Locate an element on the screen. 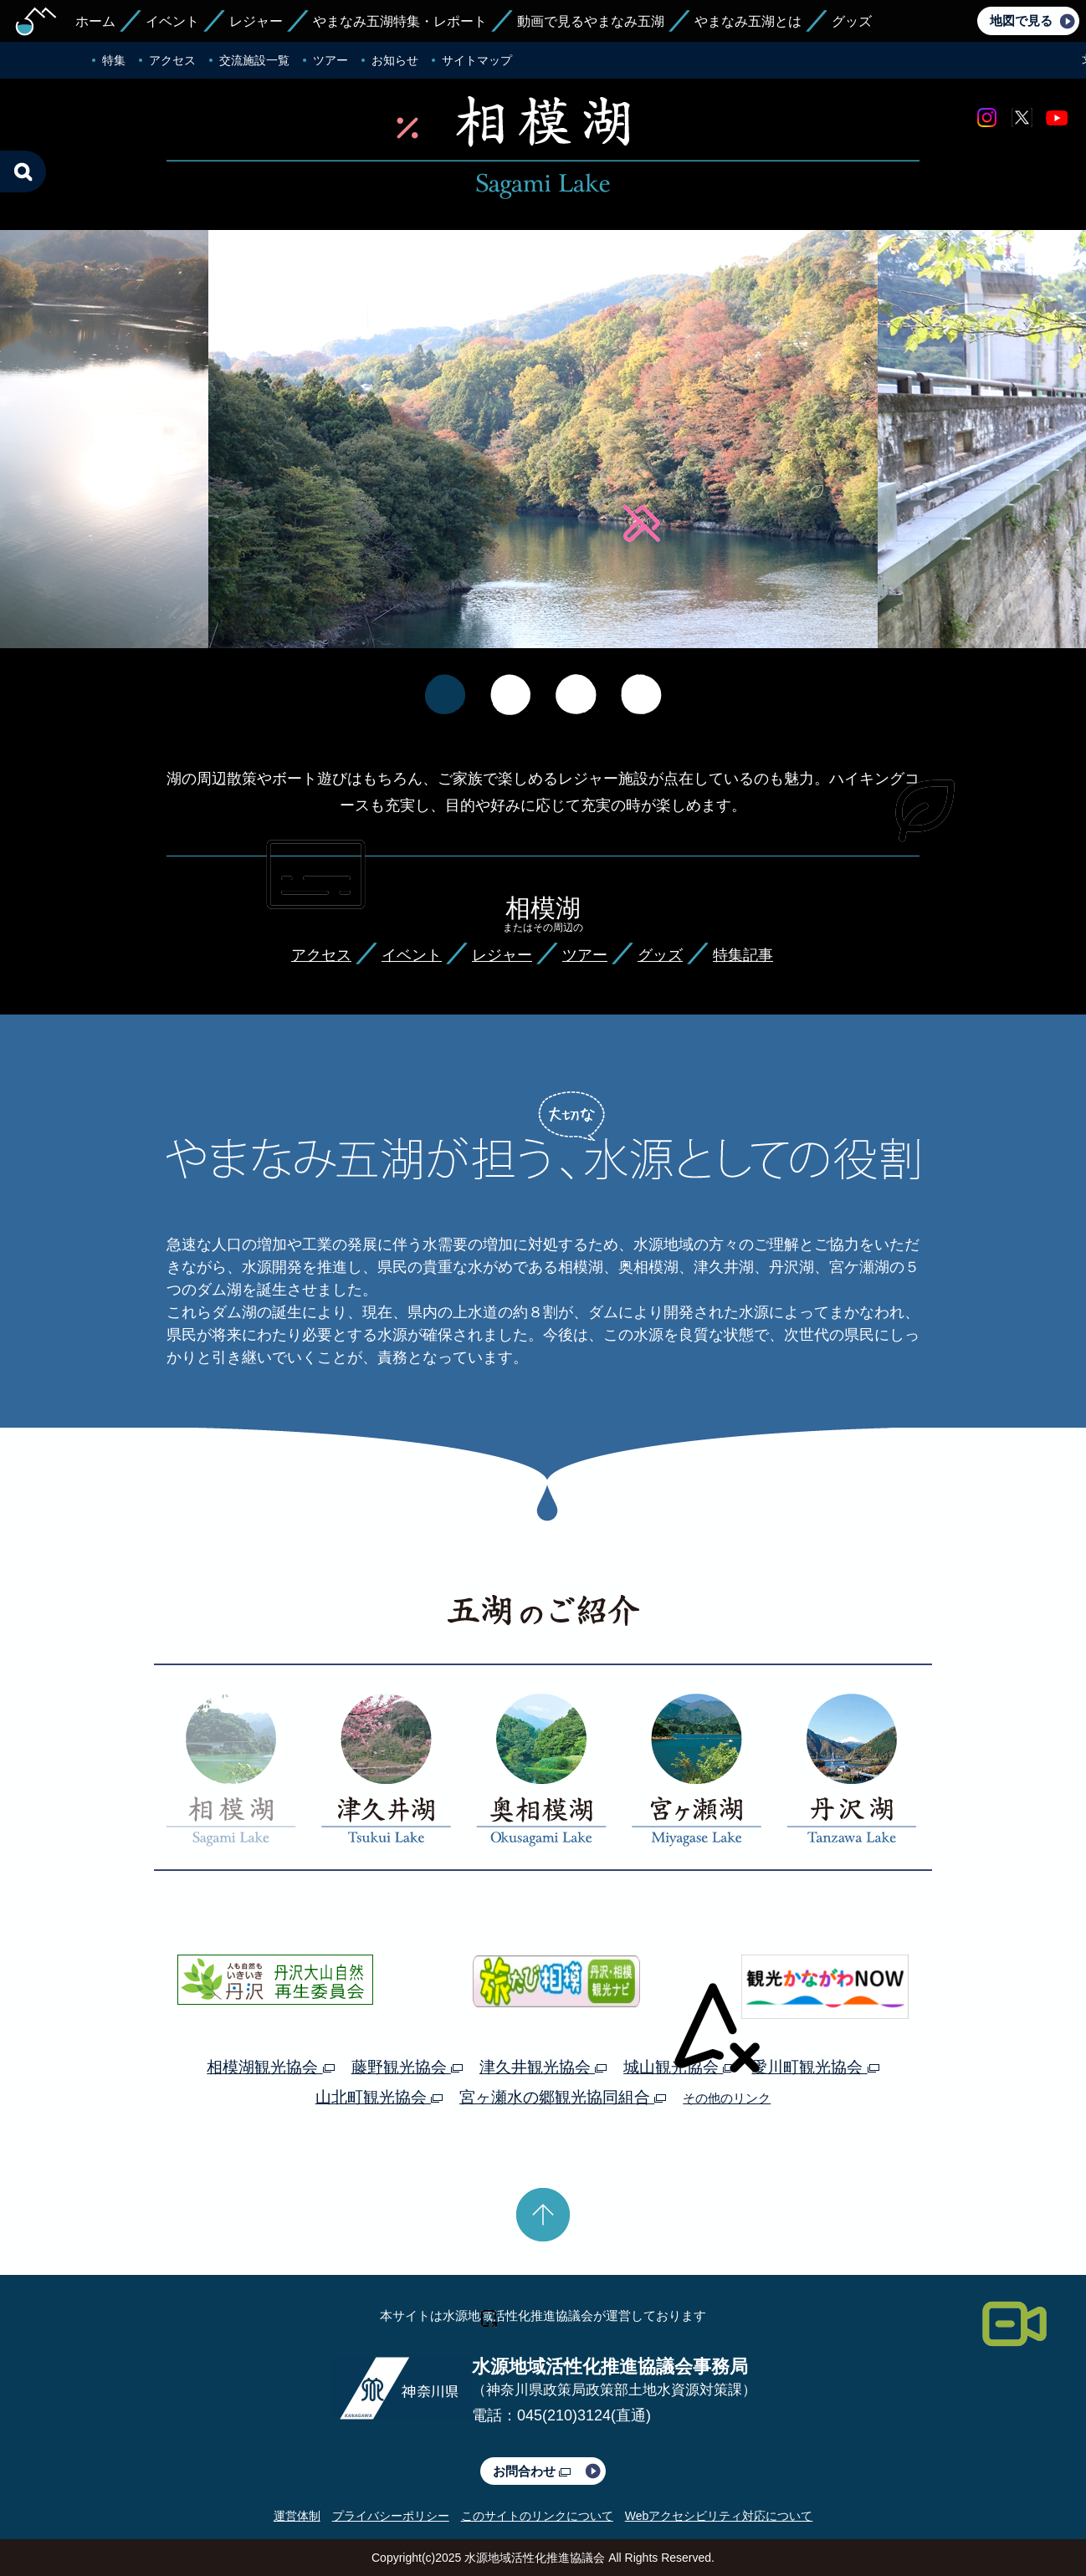  share content from iPad is located at coordinates (489, 2318).